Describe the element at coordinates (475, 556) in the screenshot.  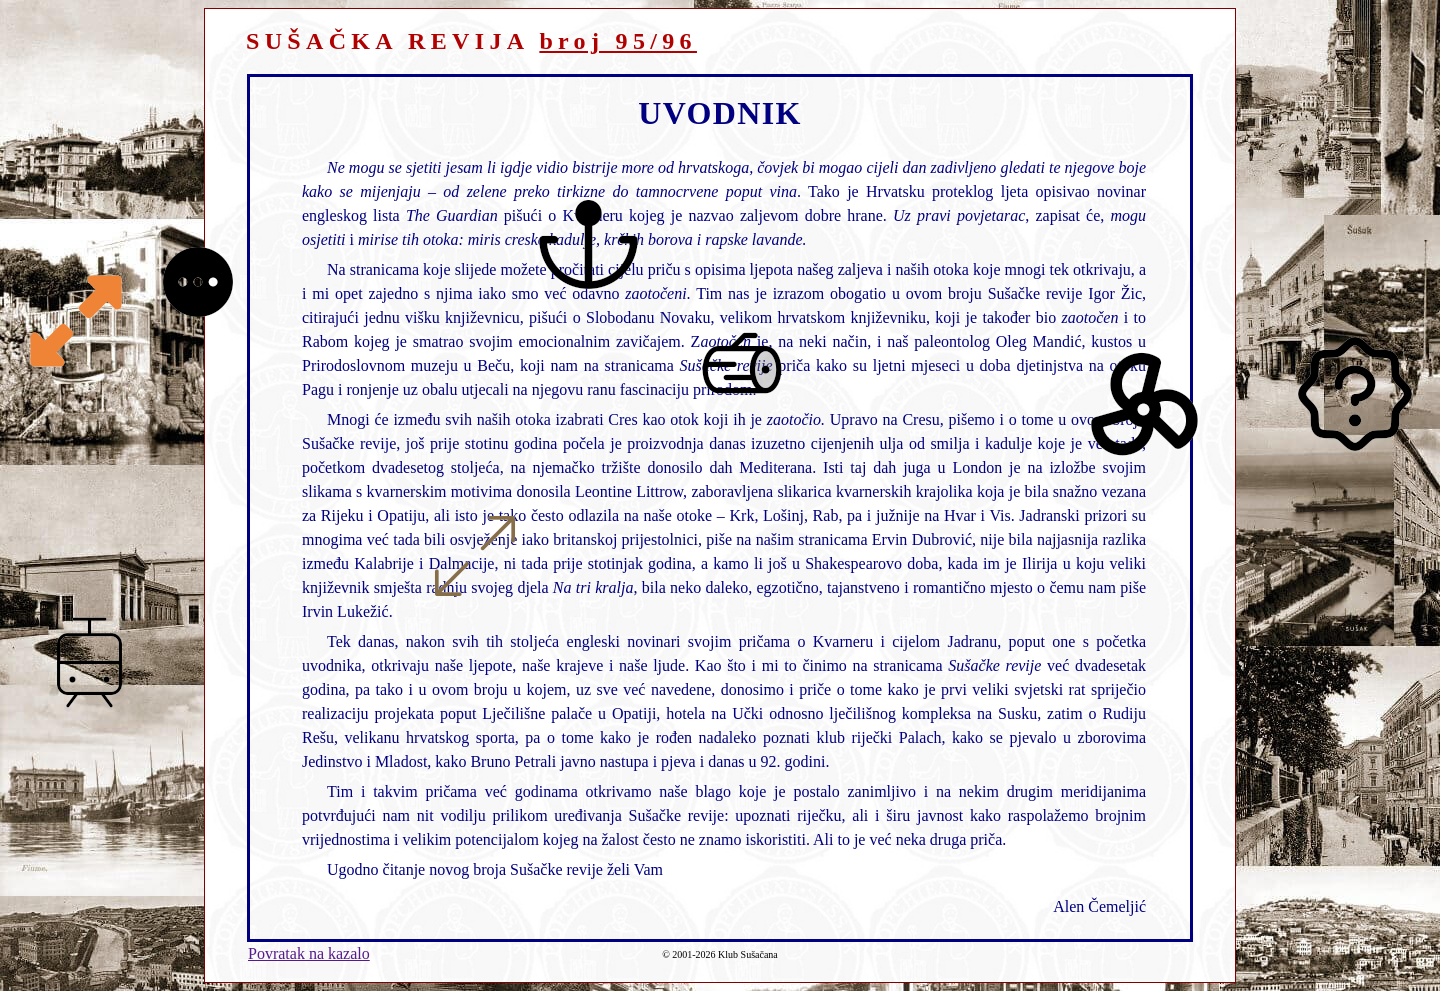
I see `expand to full screen` at that location.